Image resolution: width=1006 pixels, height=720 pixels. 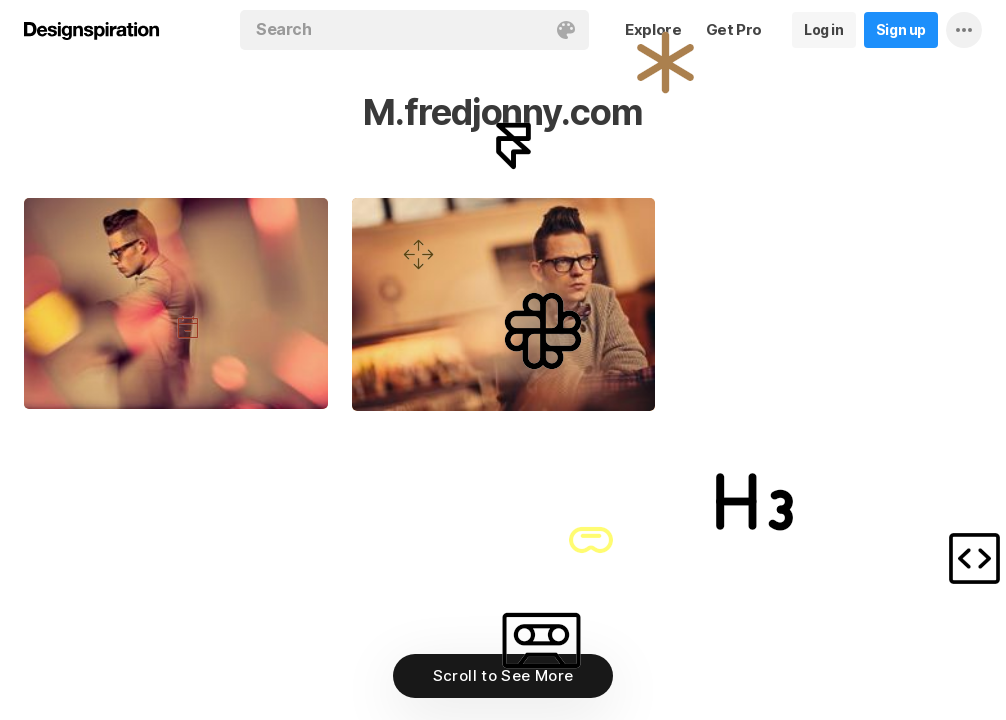 What do you see at coordinates (543, 331) in the screenshot?
I see `open Slack messaging app` at bounding box center [543, 331].